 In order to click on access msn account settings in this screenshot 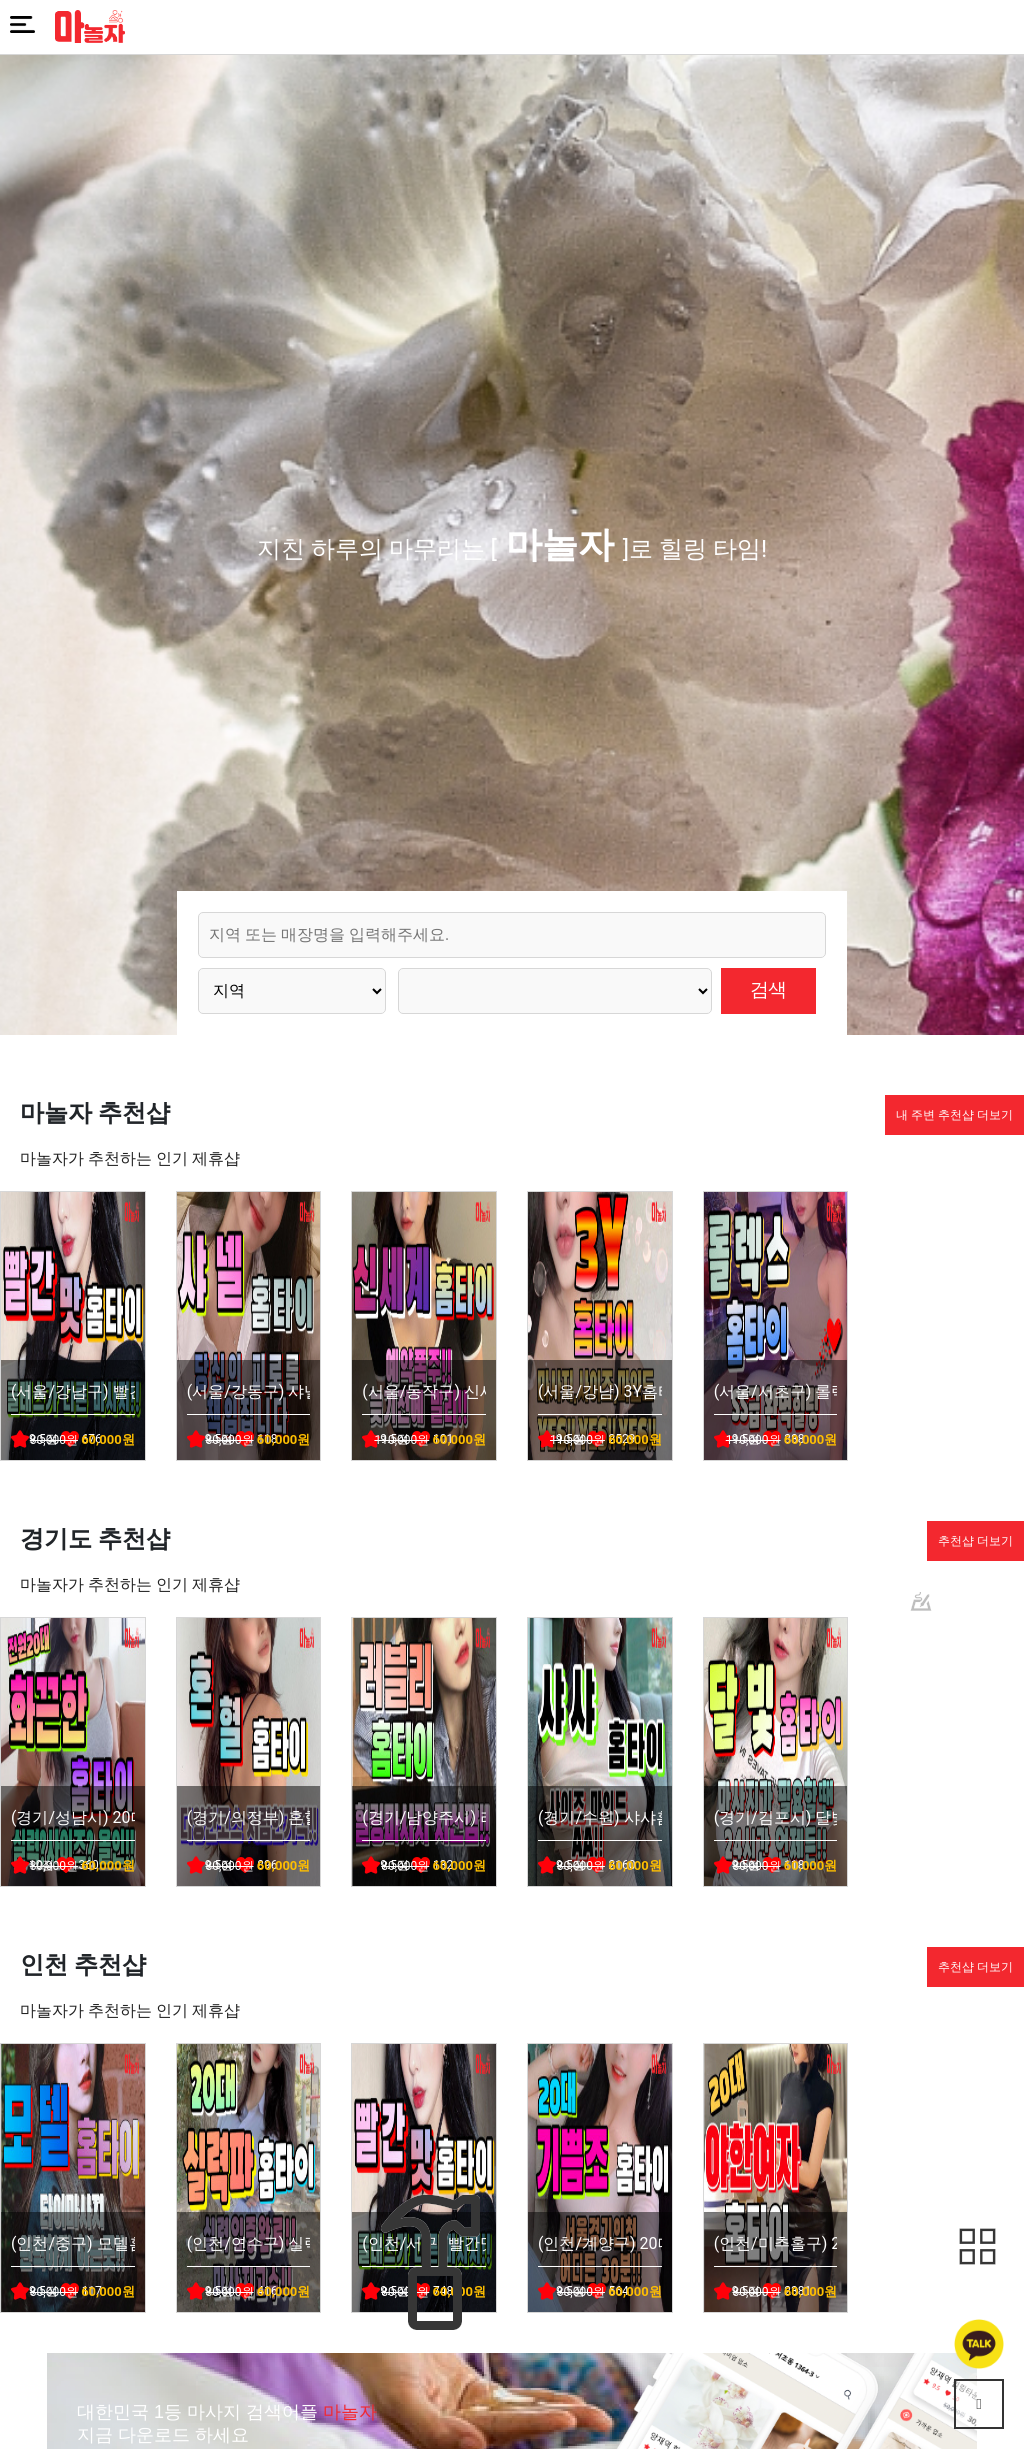, I will do `click(977, 2246)`.